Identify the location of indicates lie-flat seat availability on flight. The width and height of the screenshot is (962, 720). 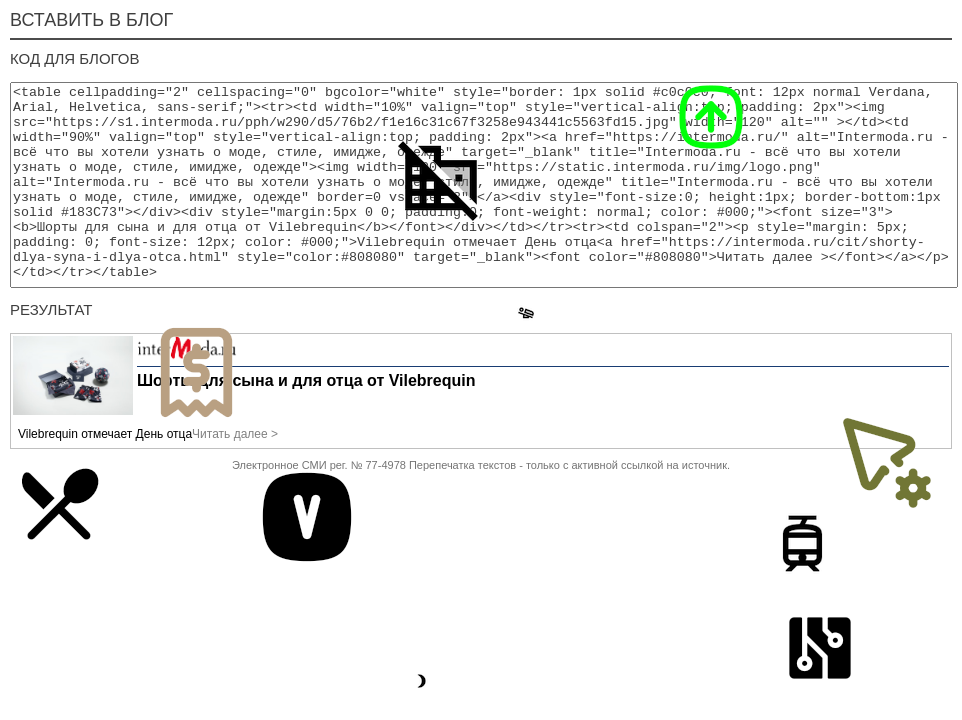
(526, 313).